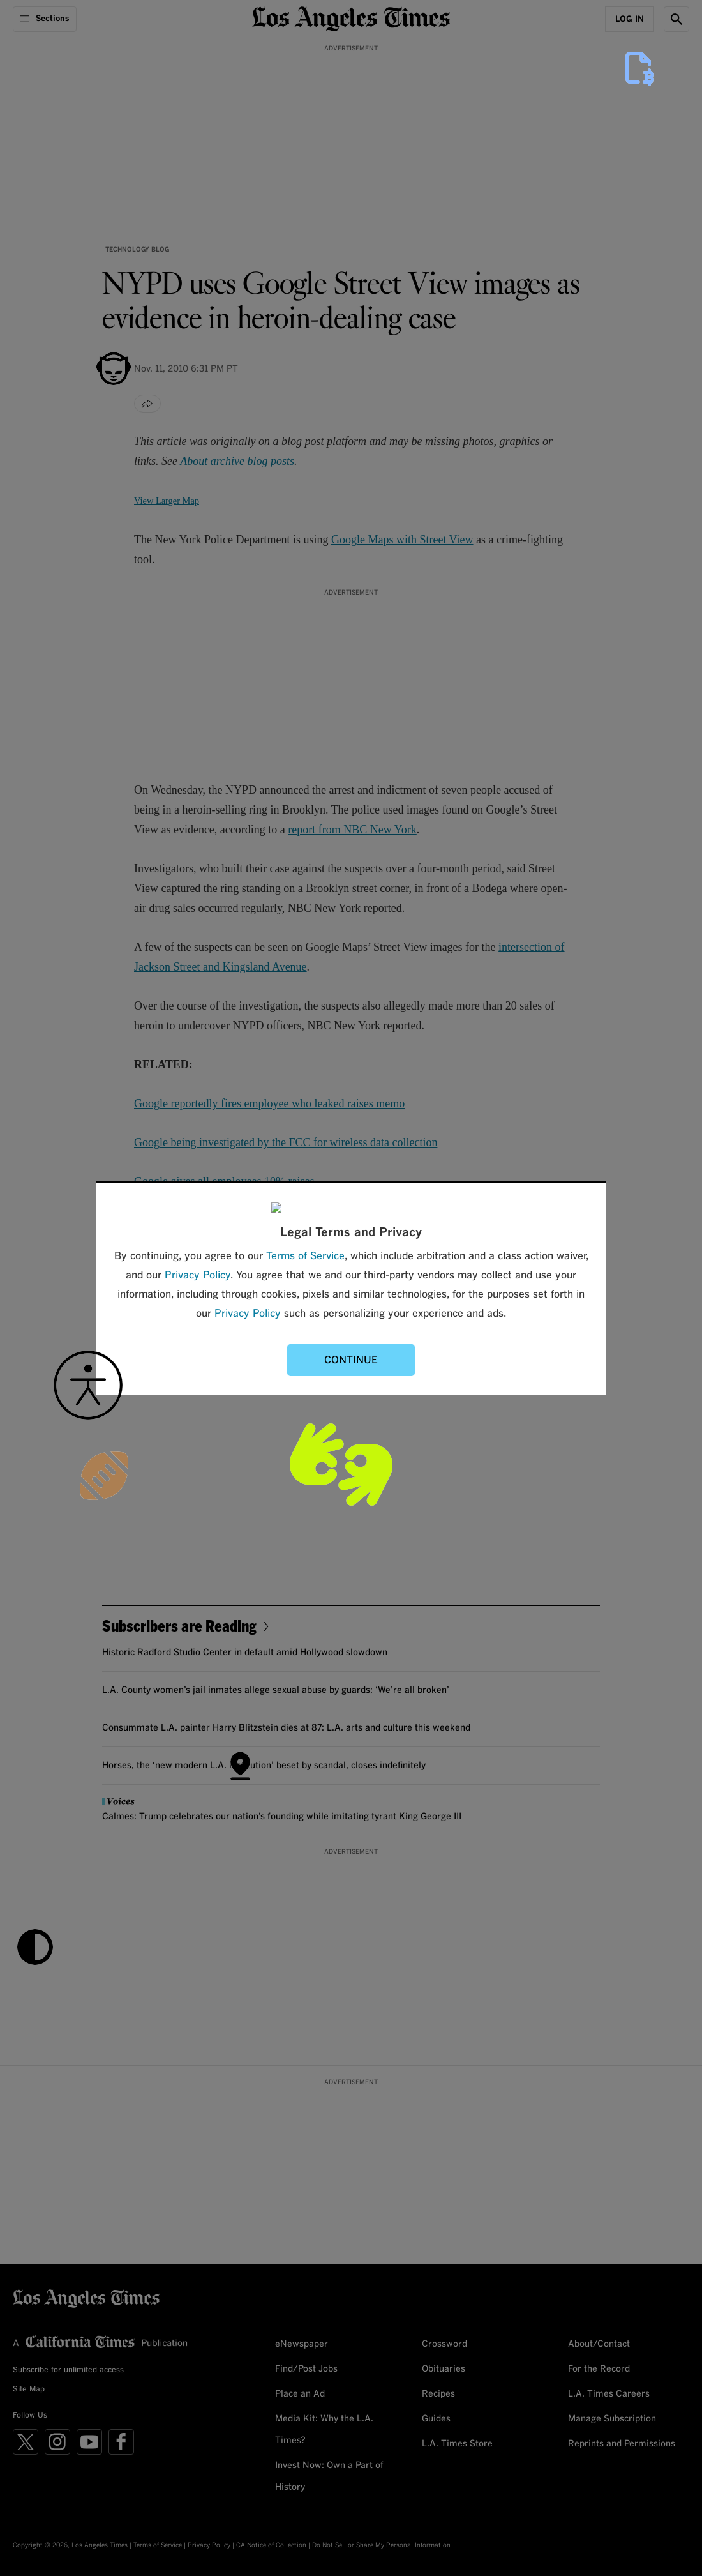 This screenshot has width=702, height=2576. I want to click on open napster music streaming app, so click(114, 368).